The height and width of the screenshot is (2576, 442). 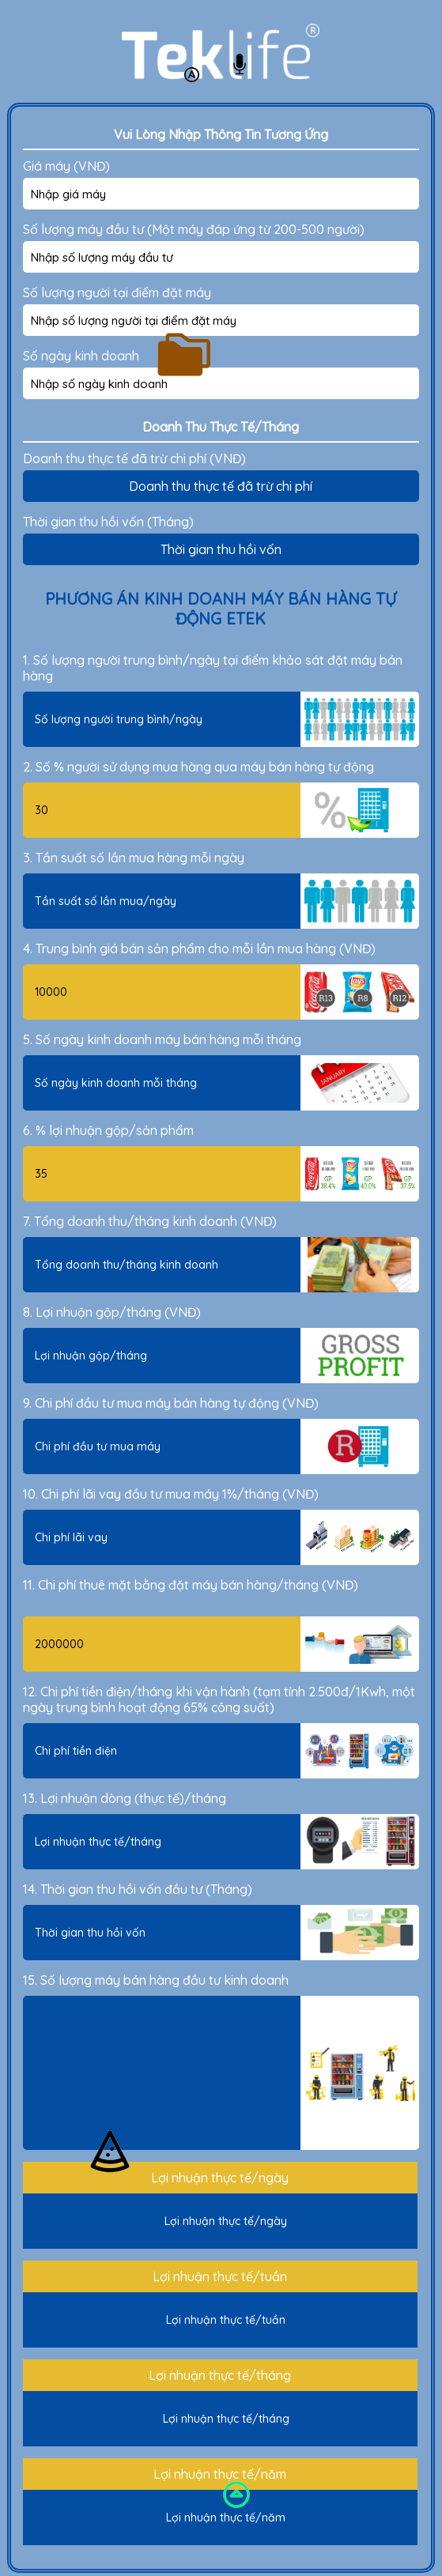 I want to click on browse food delivery options, so click(x=110, y=2151).